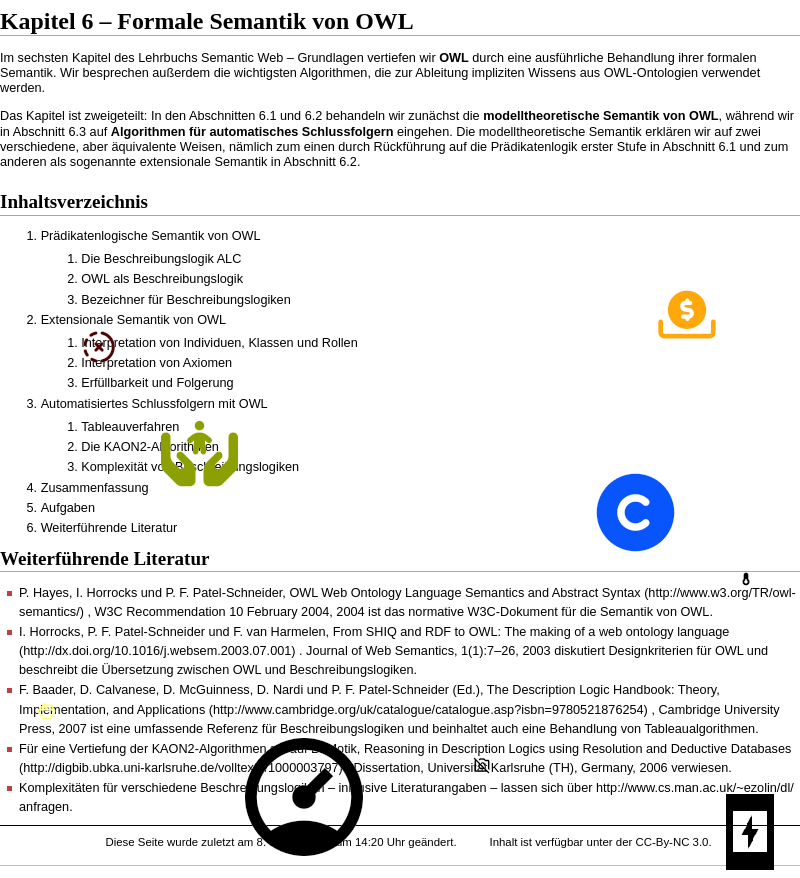 Image resolution: width=800 pixels, height=878 pixels. What do you see at coordinates (99, 347) in the screenshot?
I see `cancel or stop a process in progress` at bounding box center [99, 347].